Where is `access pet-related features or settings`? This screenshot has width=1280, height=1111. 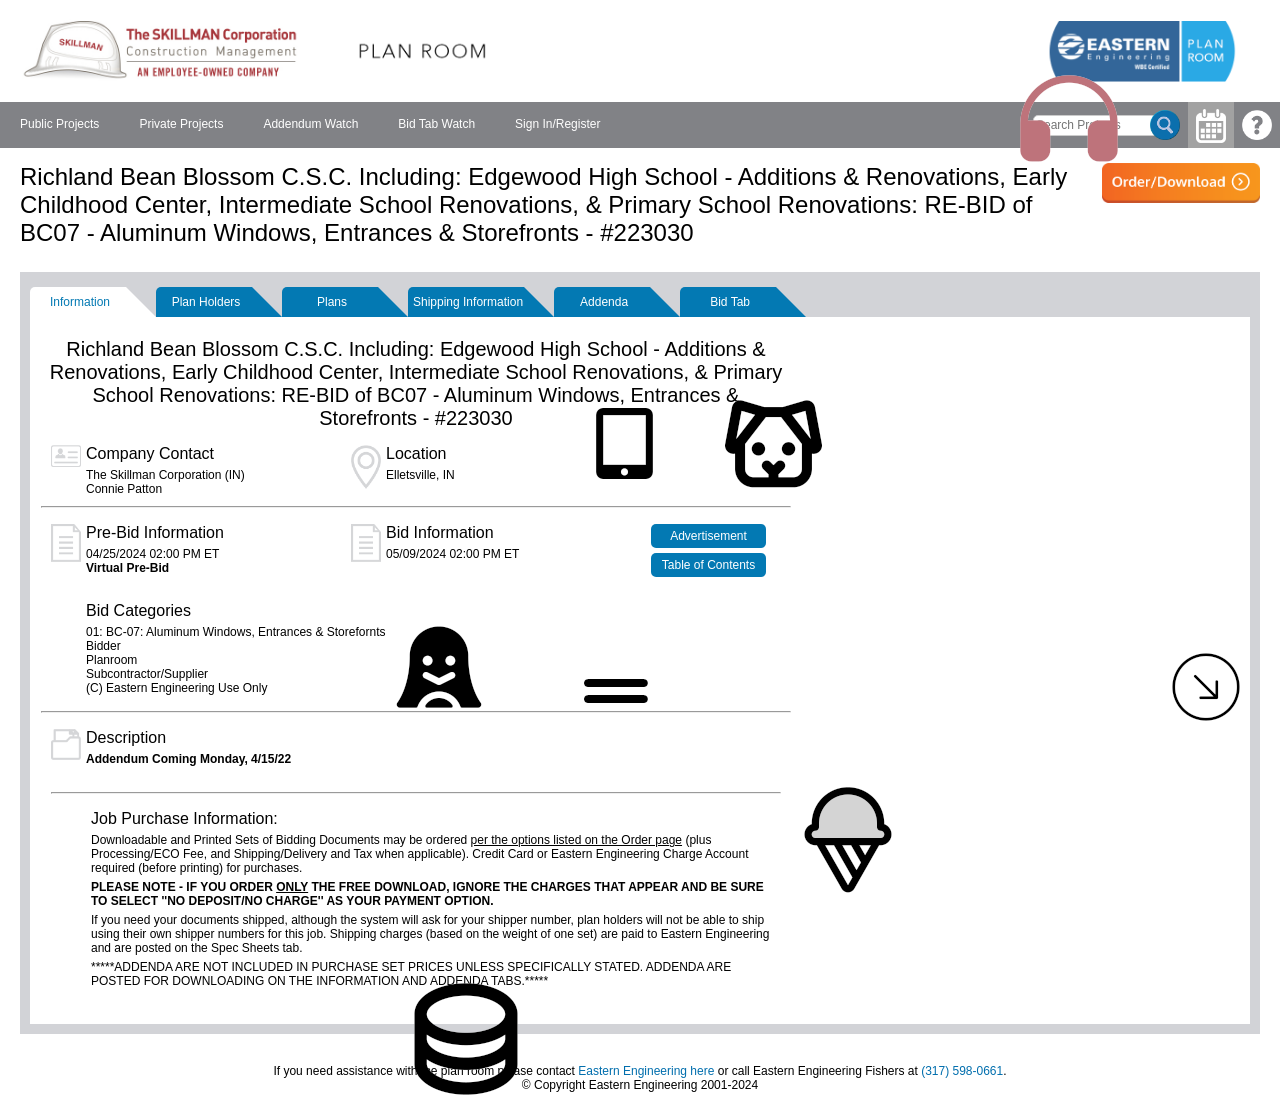 access pet-related features or settings is located at coordinates (773, 445).